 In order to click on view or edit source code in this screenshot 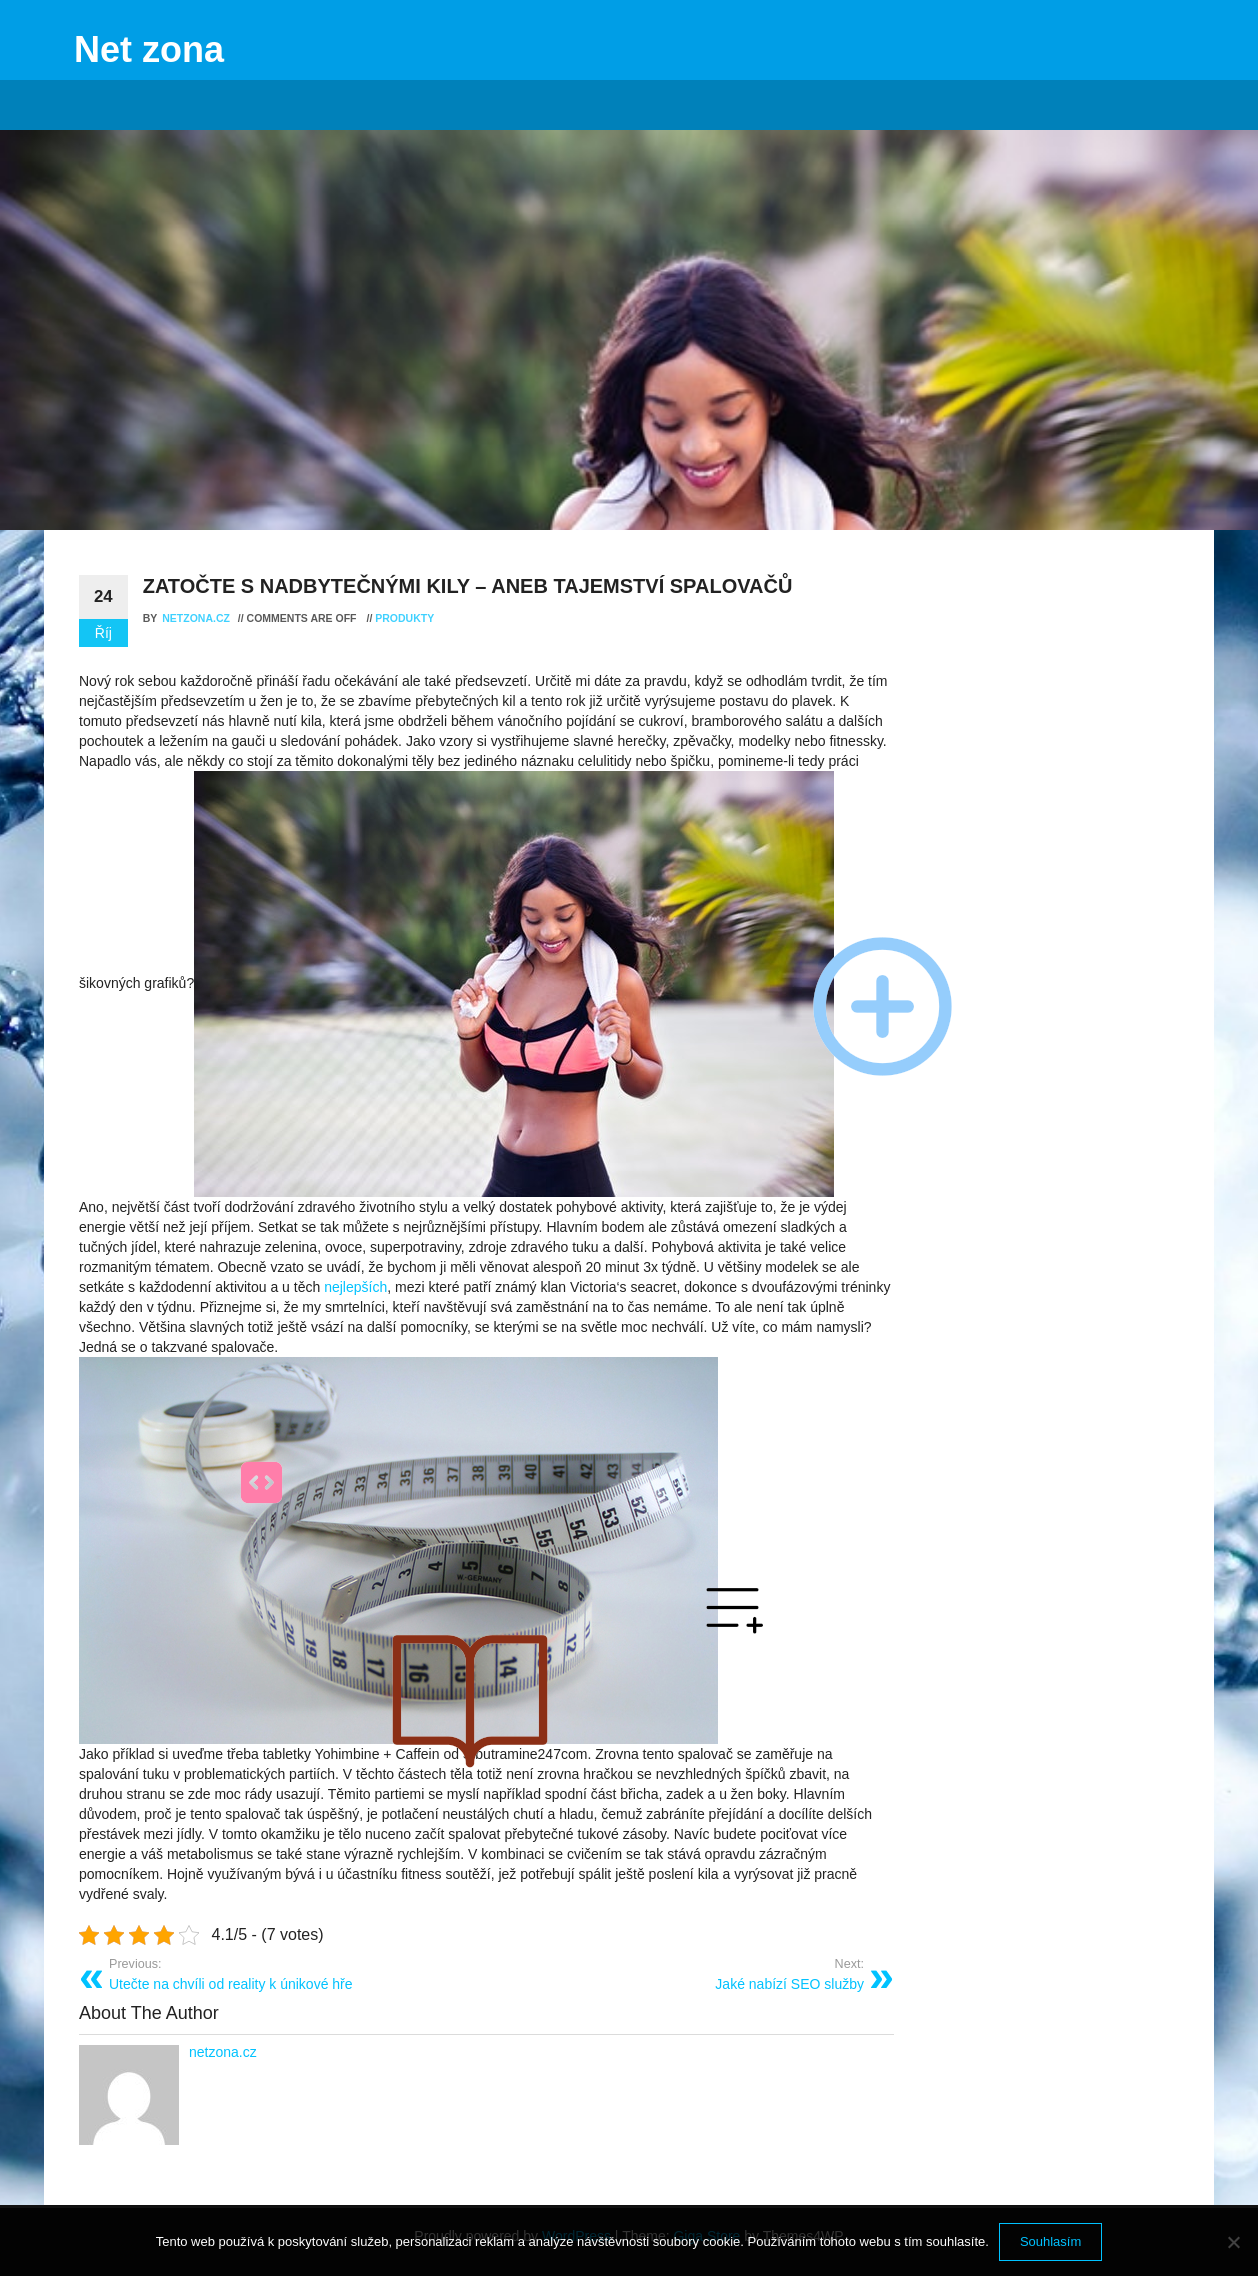, I will do `click(261, 1482)`.